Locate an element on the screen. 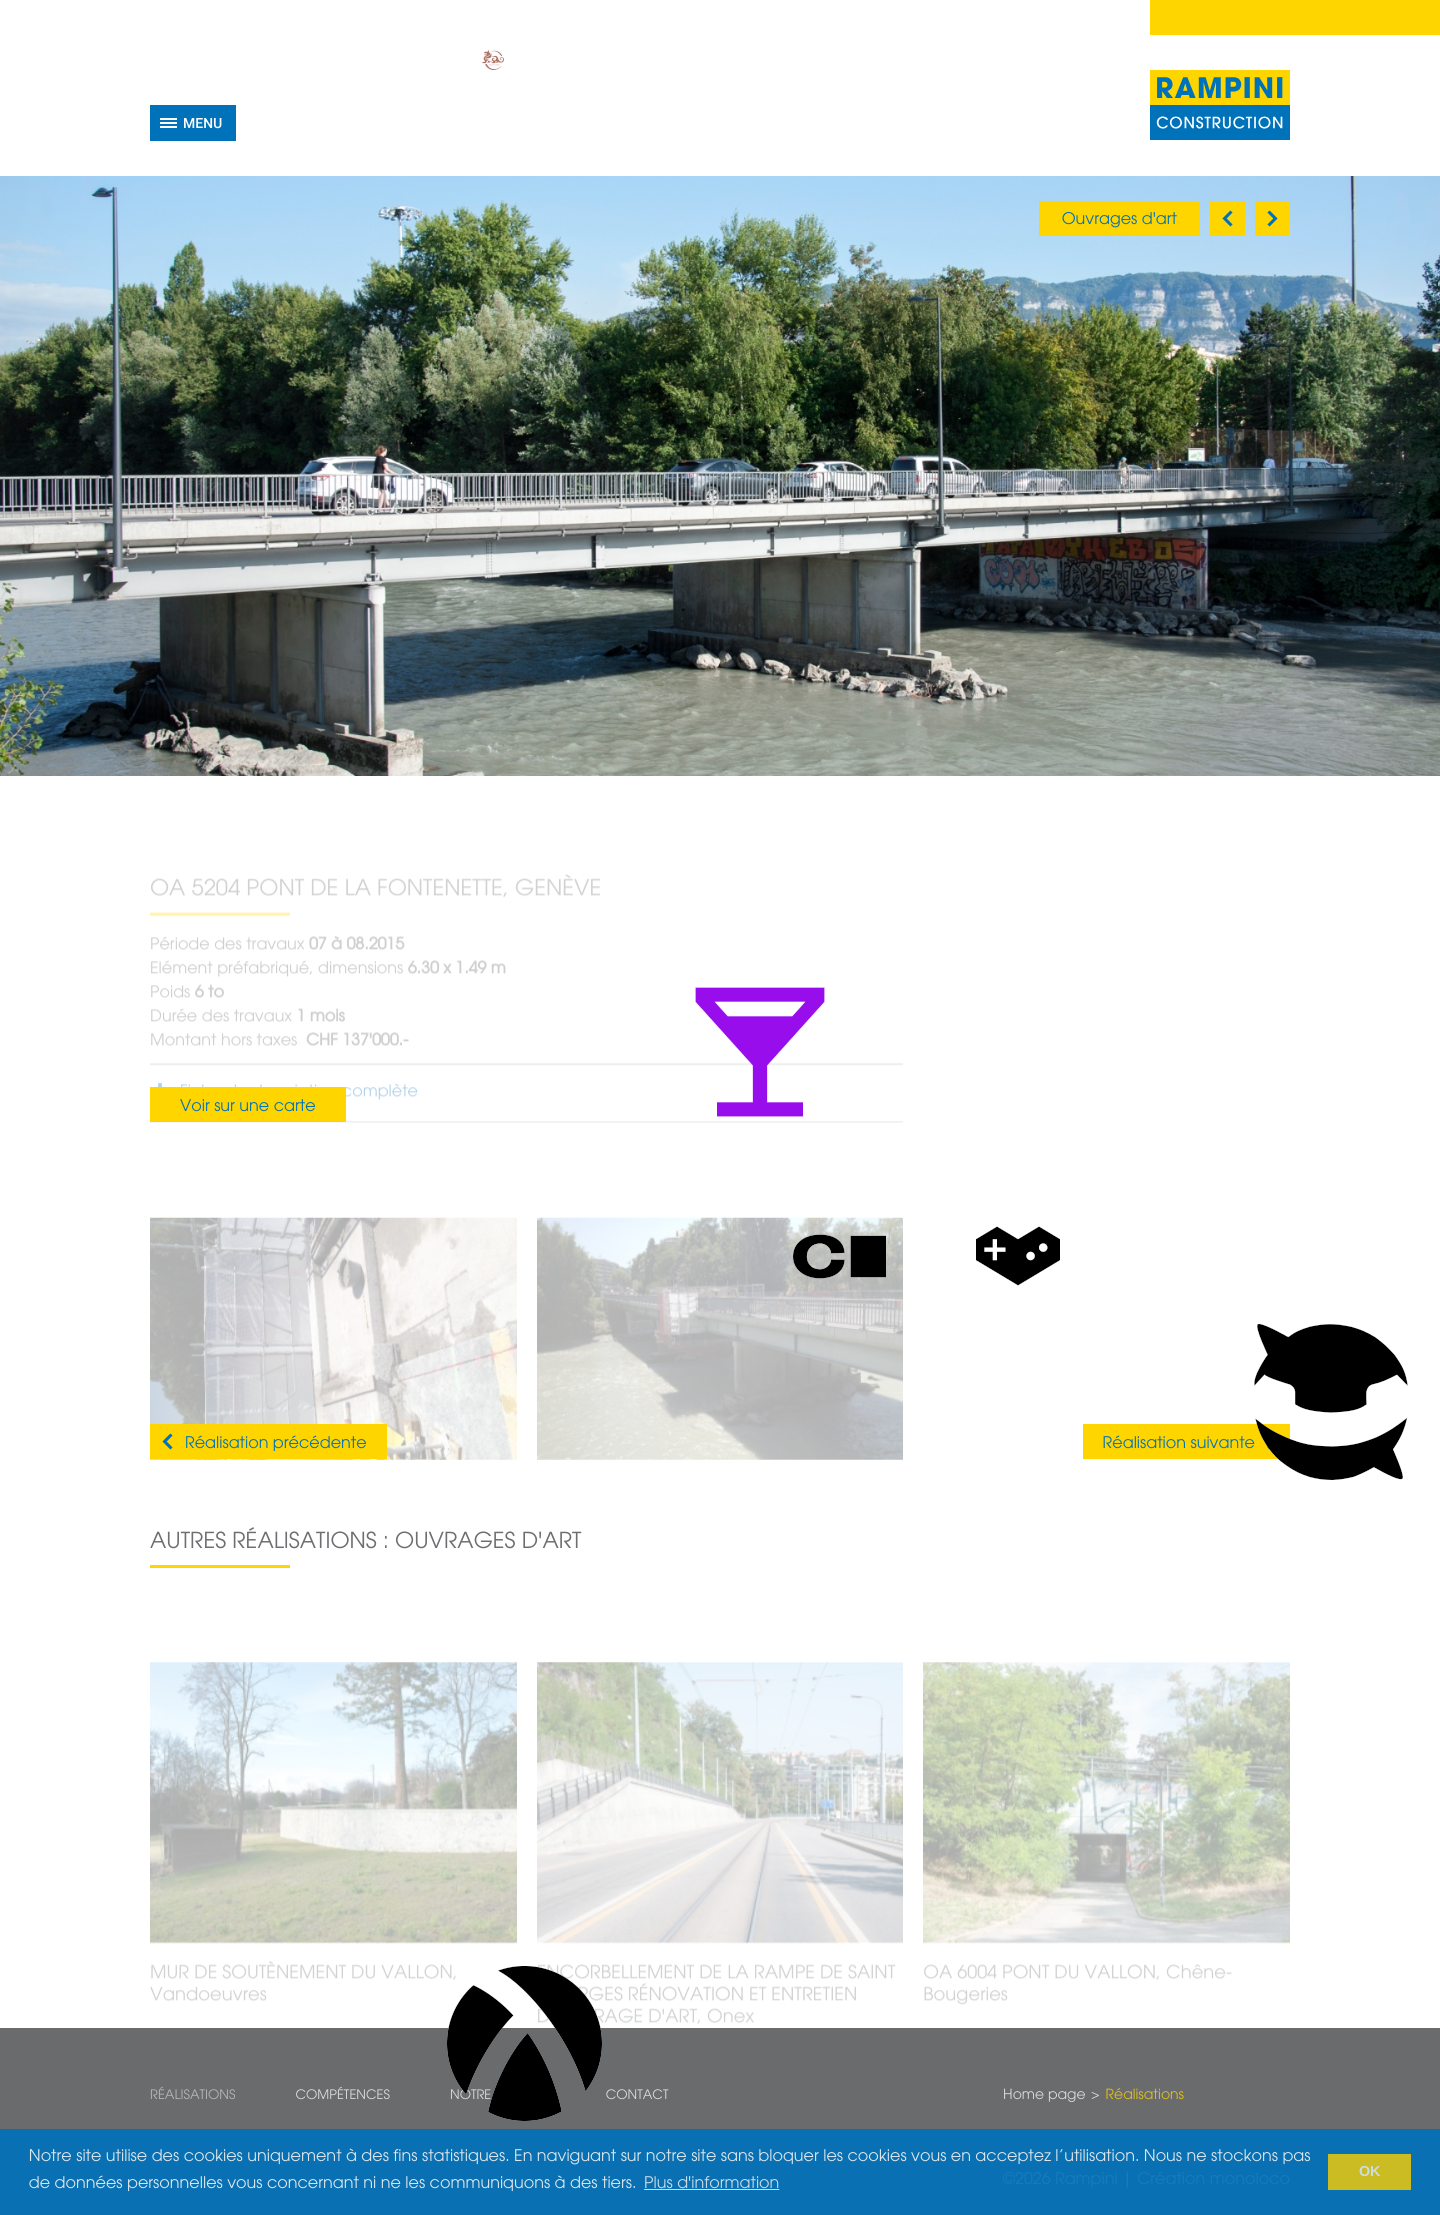  Apache Kylin project logo is located at coordinates (493, 60).